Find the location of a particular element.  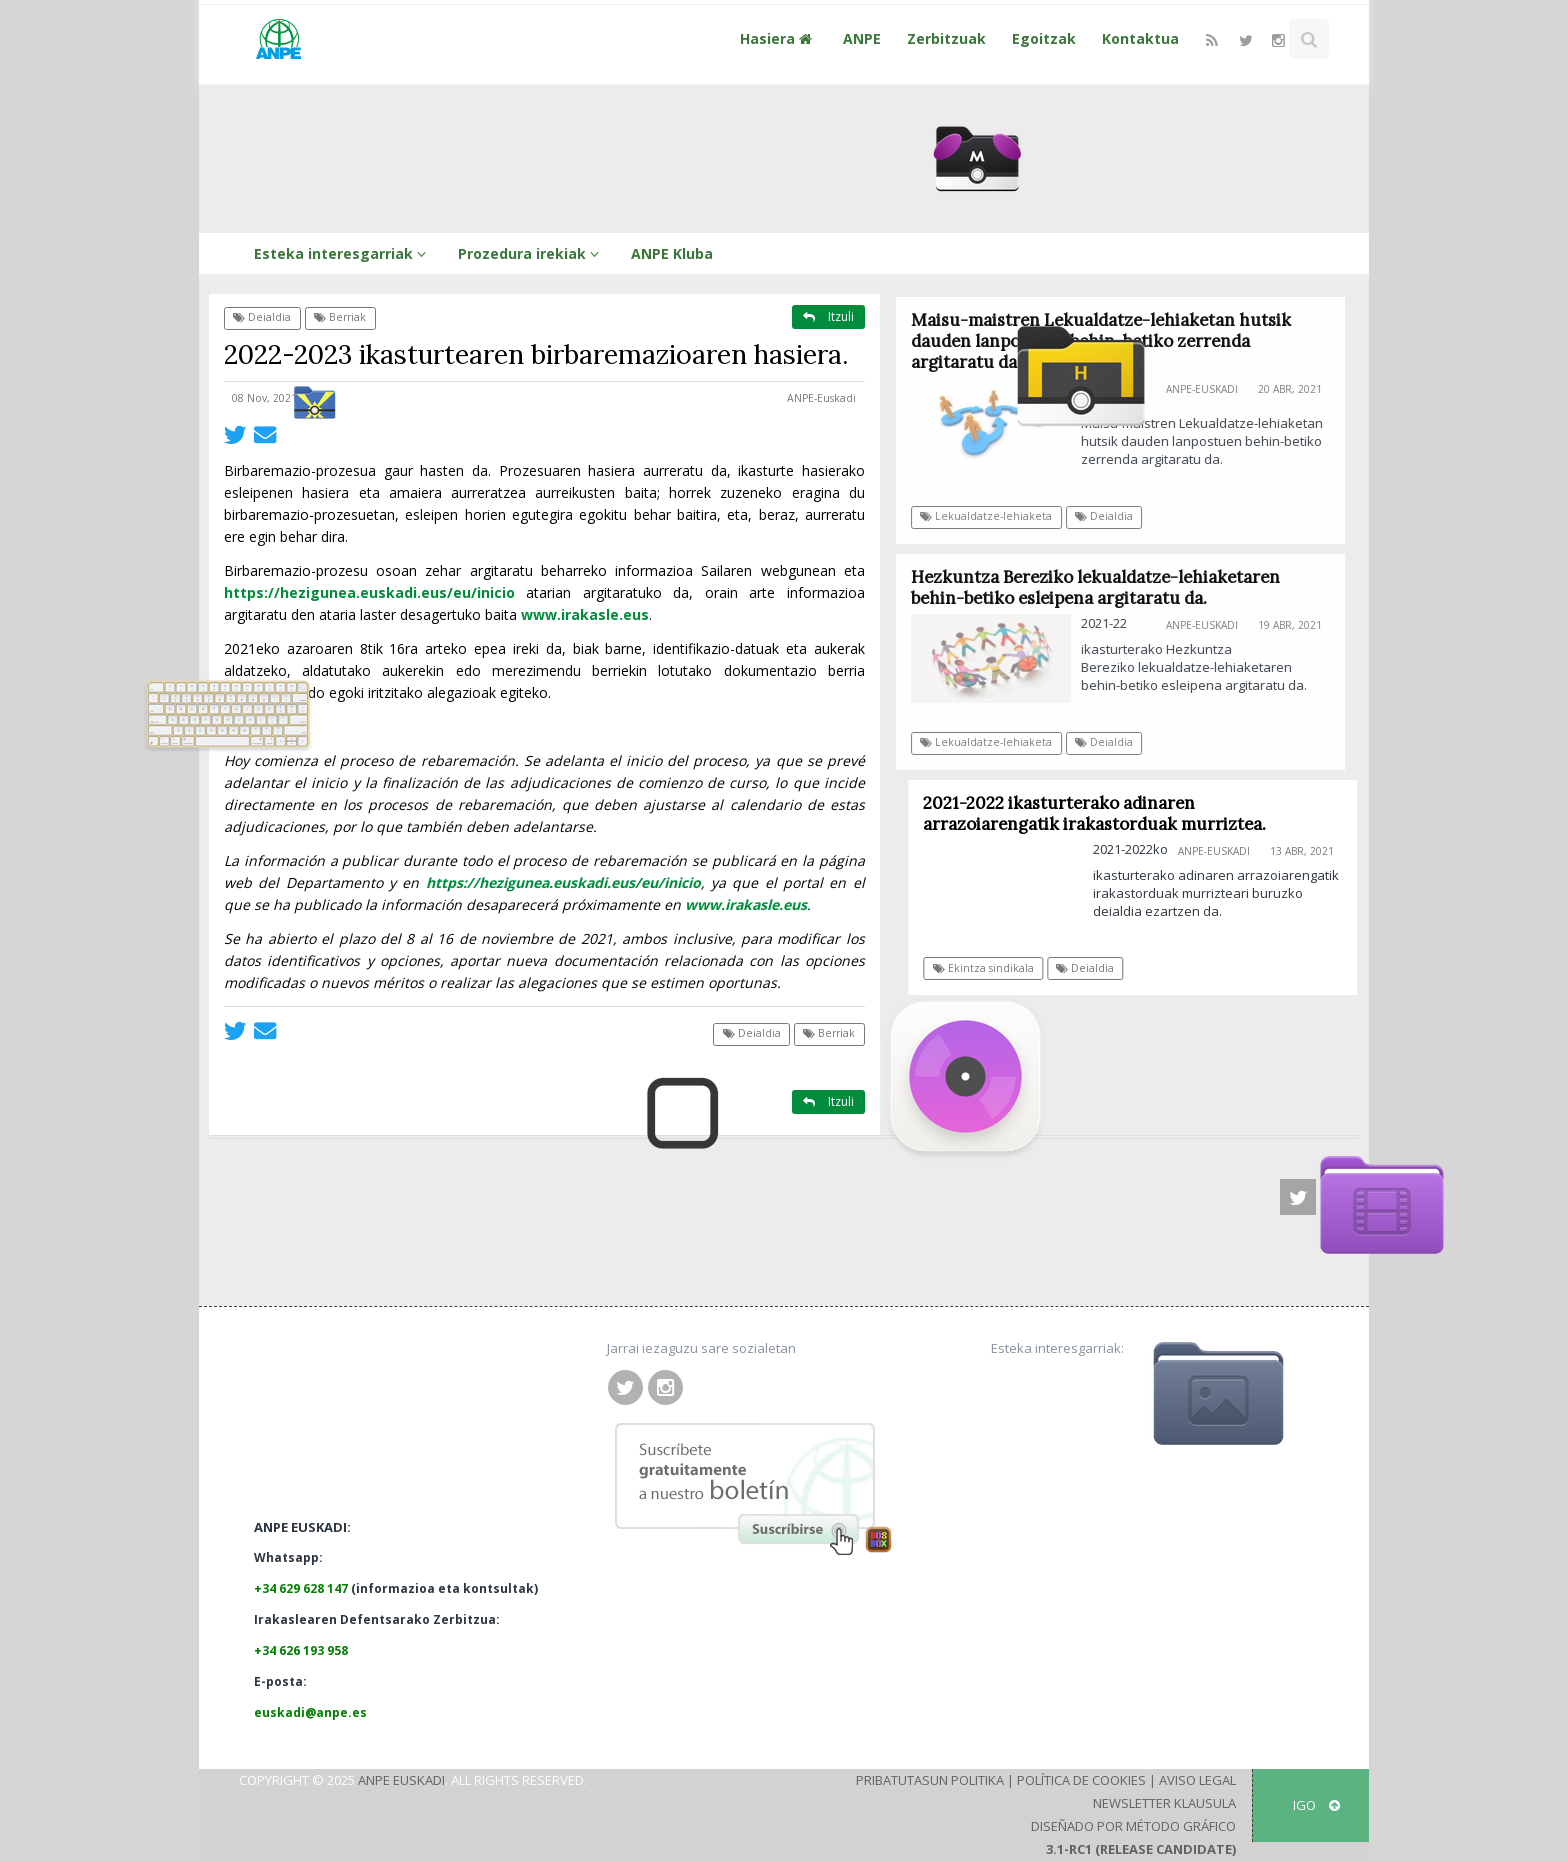

open pokémon master ball themed folder is located at coordinates (977, 161).